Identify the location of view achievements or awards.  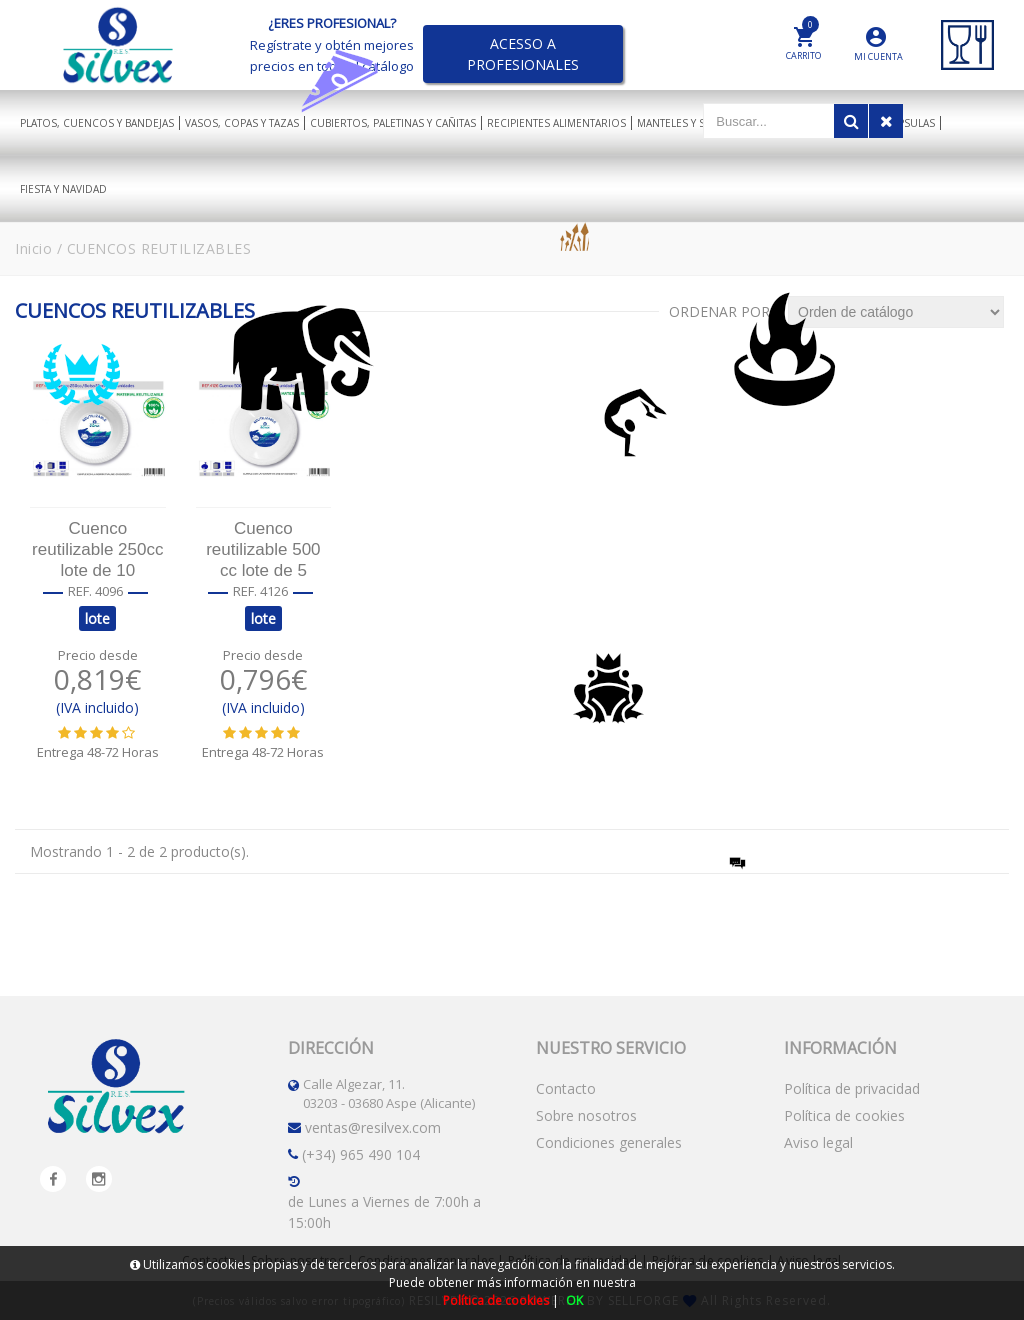
(81, 373).